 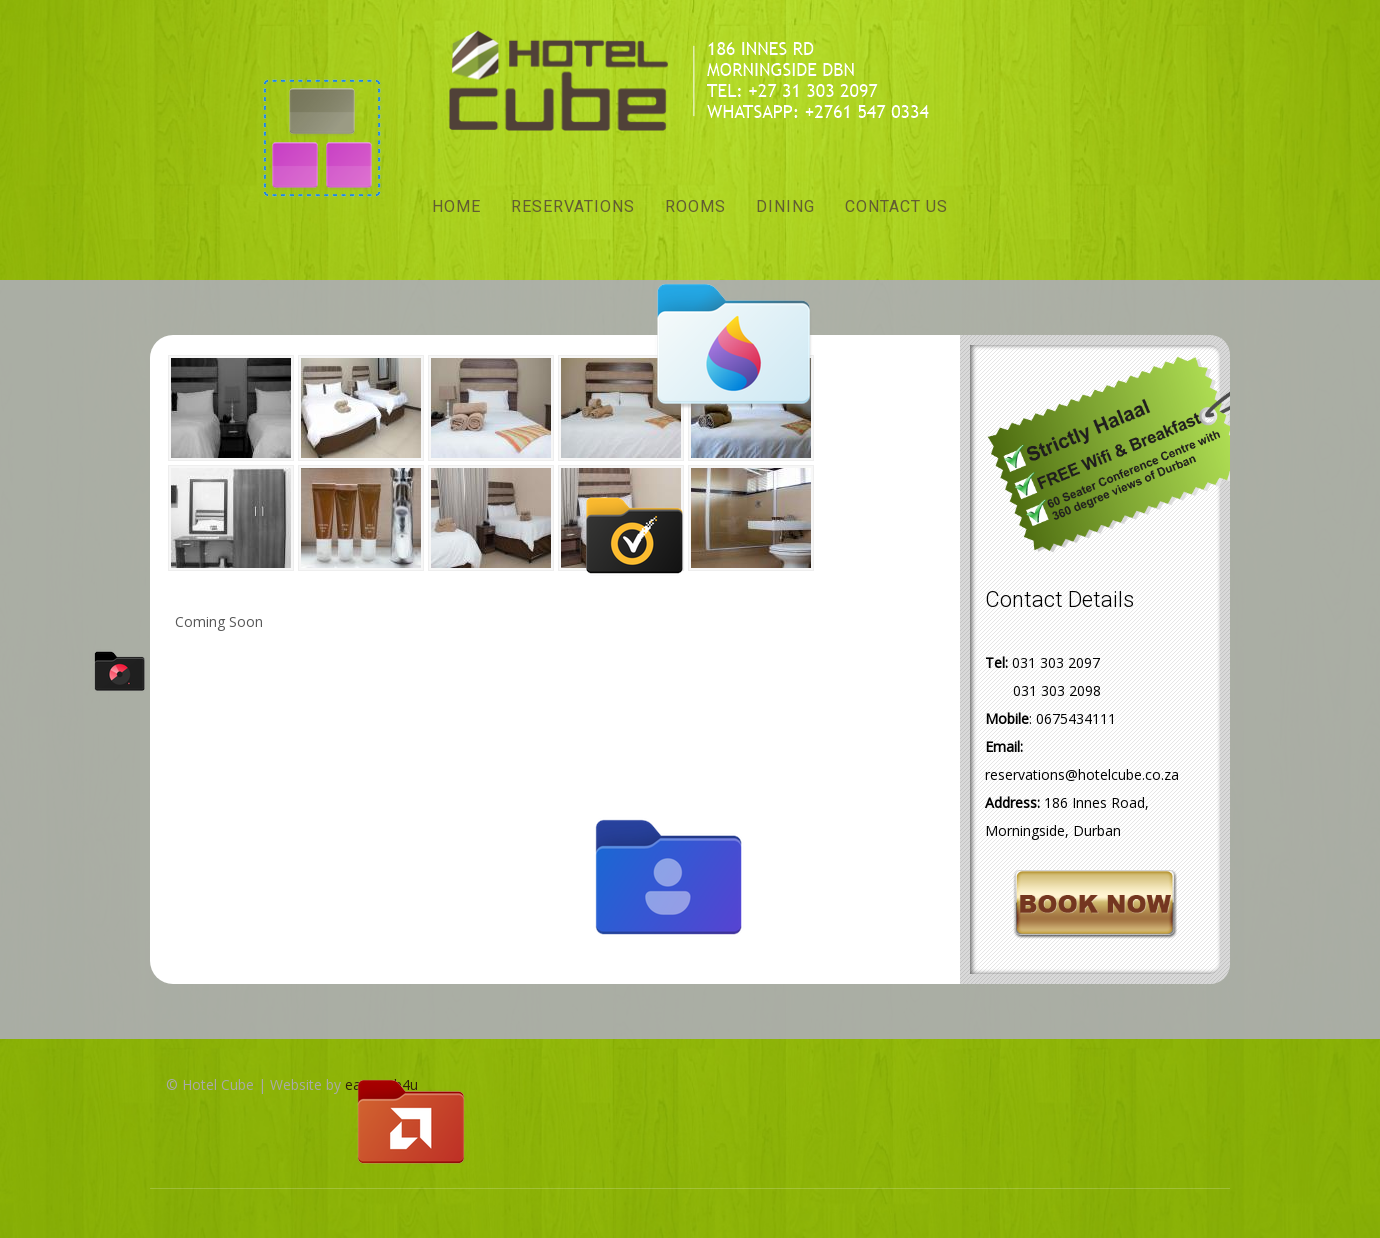 I want to click on open folder containing paint or art application files, so click(x=733, y=348).